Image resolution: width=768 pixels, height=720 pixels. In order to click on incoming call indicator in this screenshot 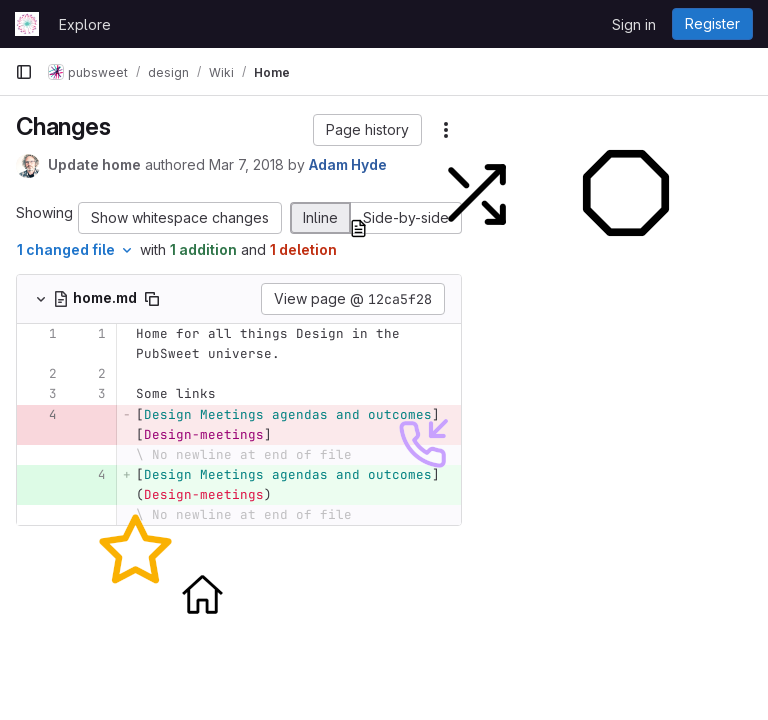, I will do `click(422, 444)`.